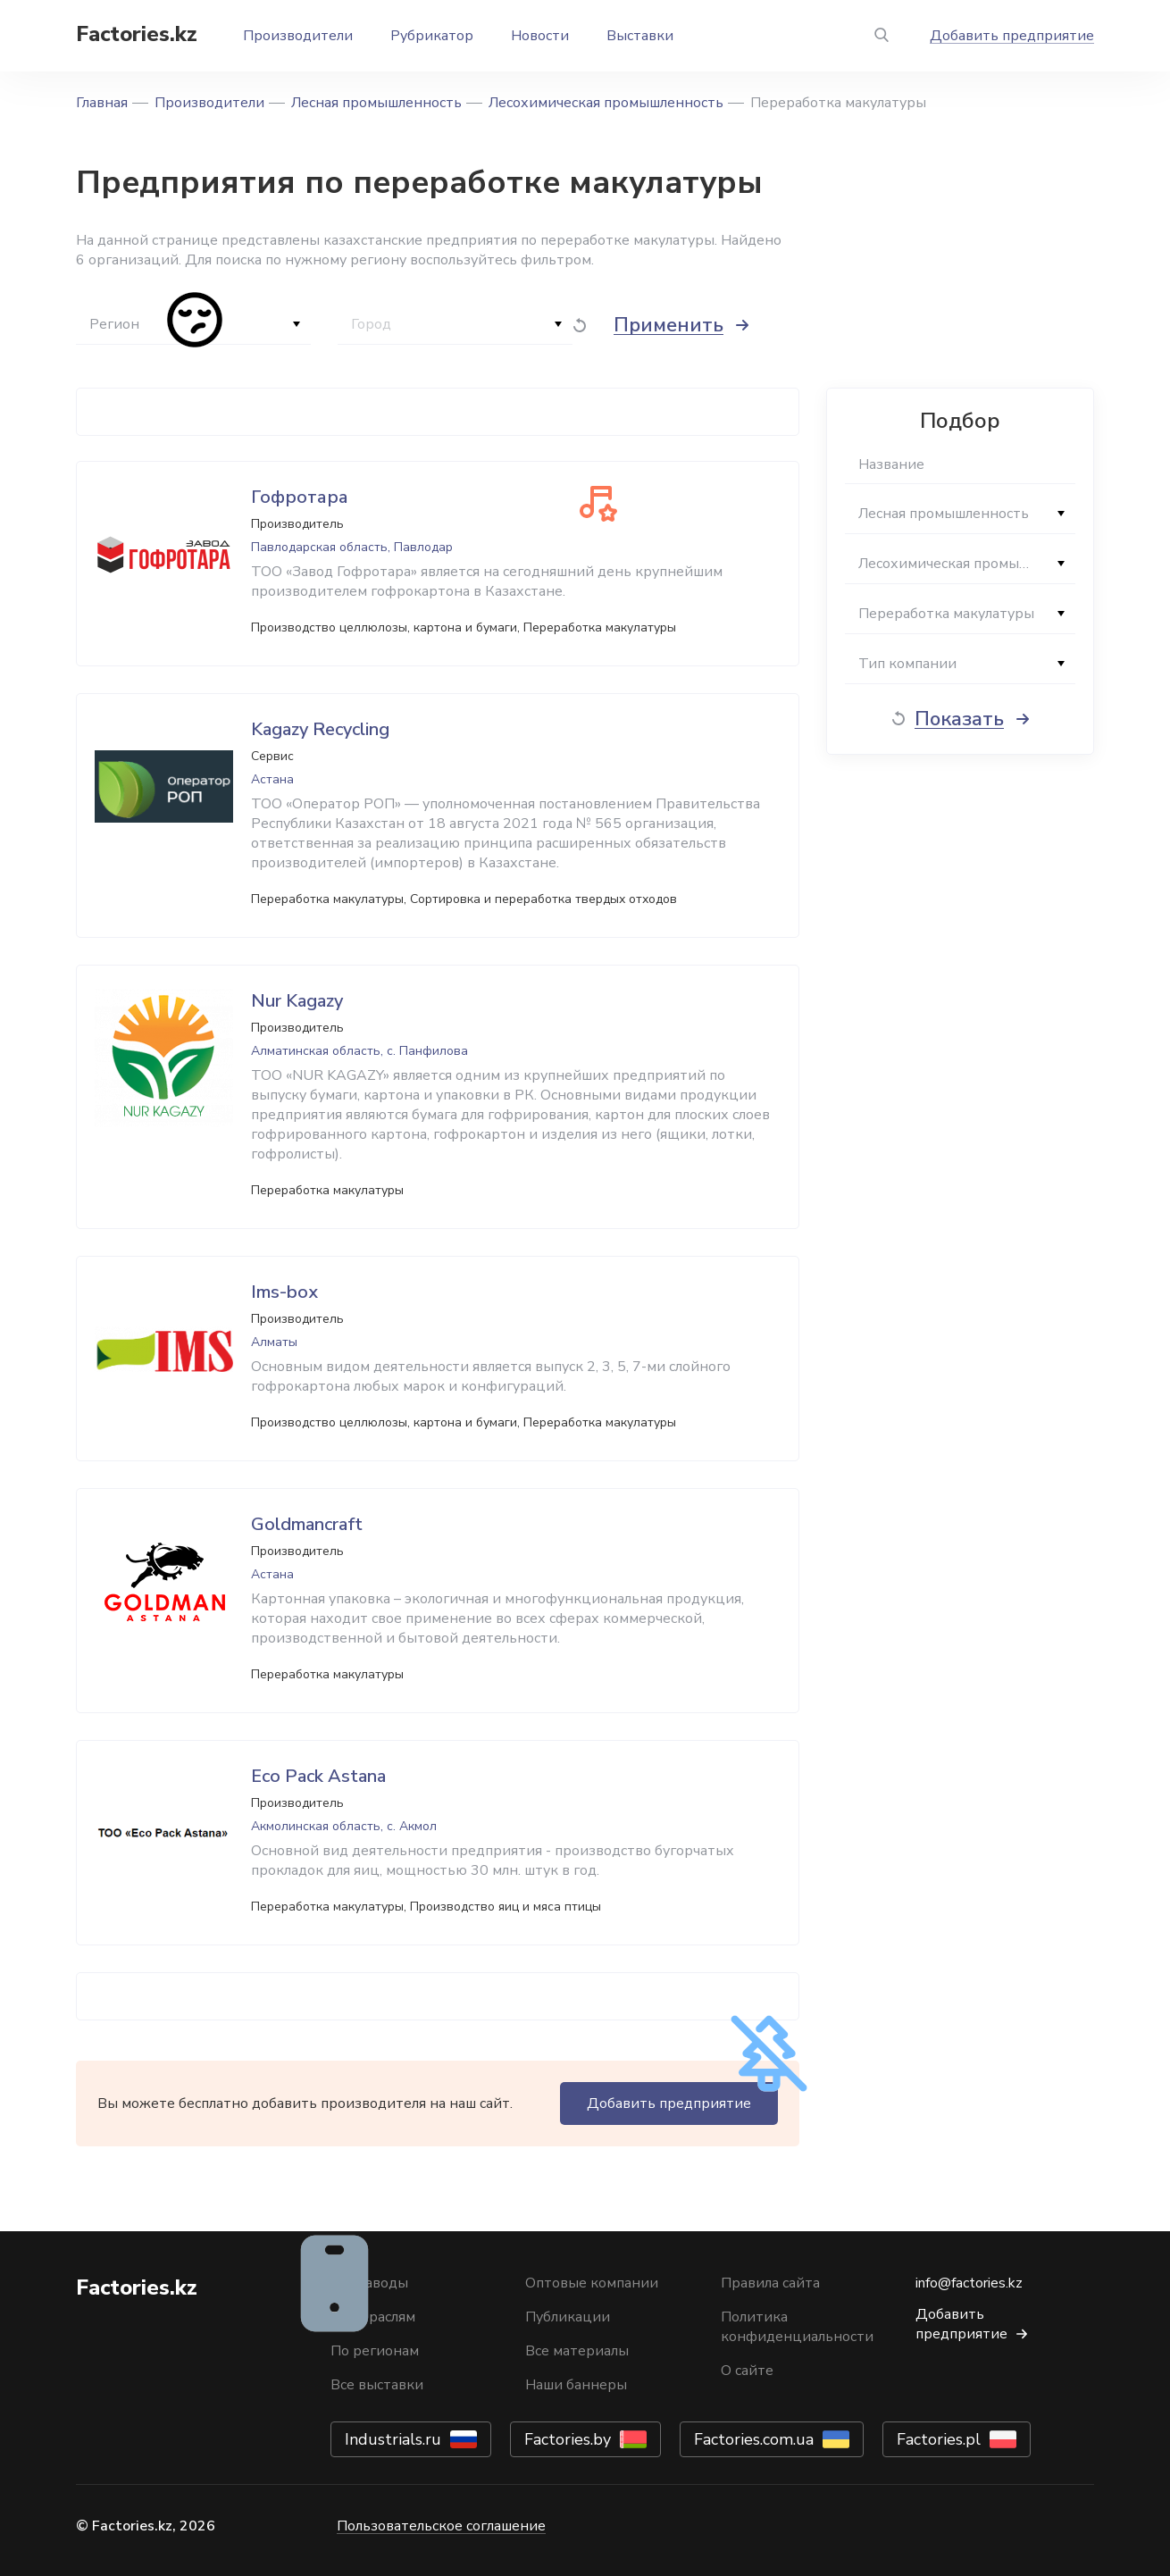  What do you see at coordinates (598, 502) in the screenshot?
I see `add song to favorites` at bounding box center [598, 502].